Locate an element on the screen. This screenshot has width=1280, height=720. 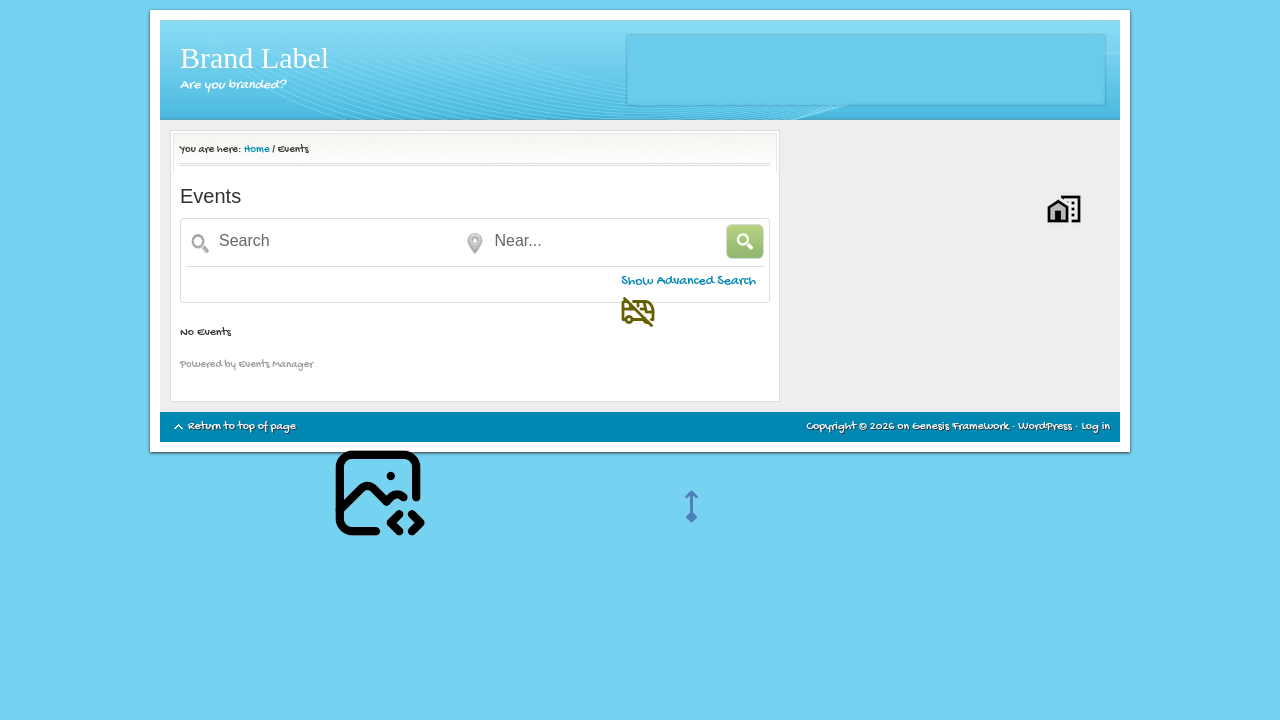
bus service unavailable or cancelled is located at coordinates (638, 312).